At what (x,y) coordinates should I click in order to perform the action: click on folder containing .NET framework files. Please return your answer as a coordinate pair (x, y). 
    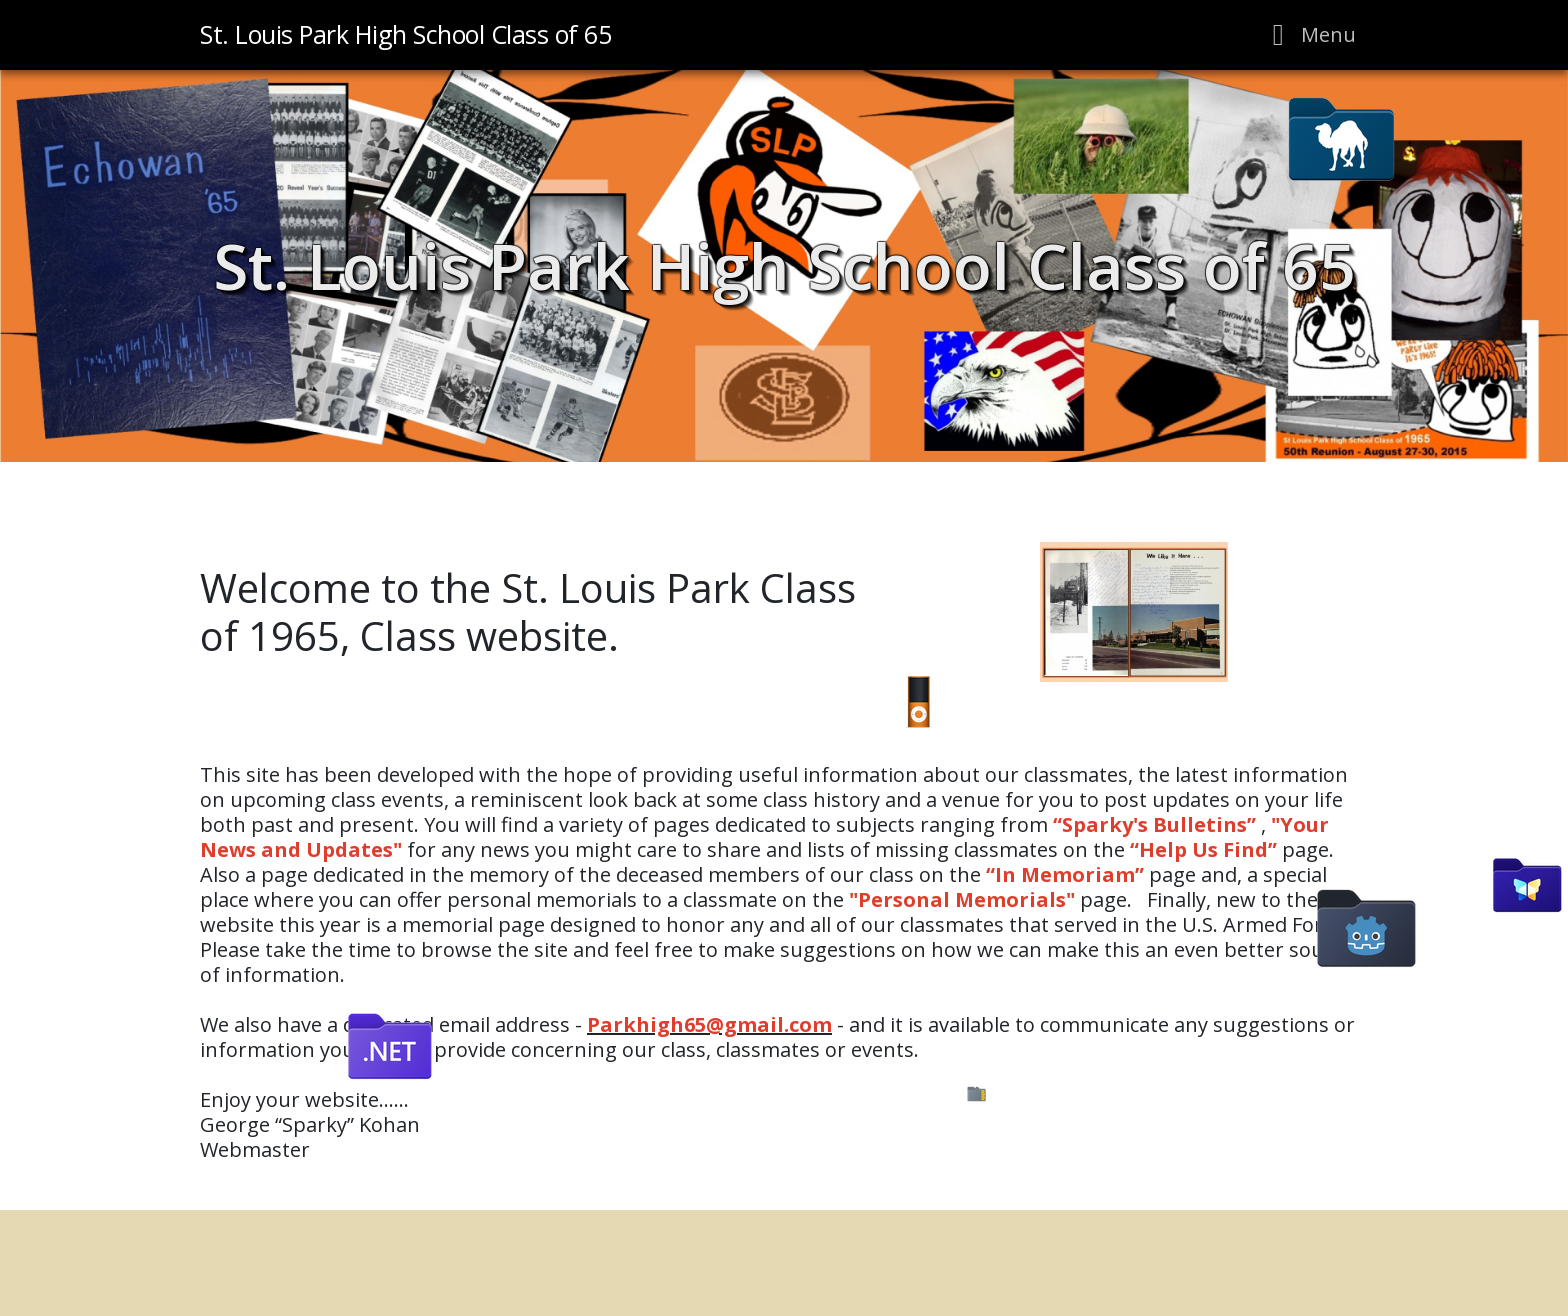
    Looking at the image, I should click on (389, 1048).